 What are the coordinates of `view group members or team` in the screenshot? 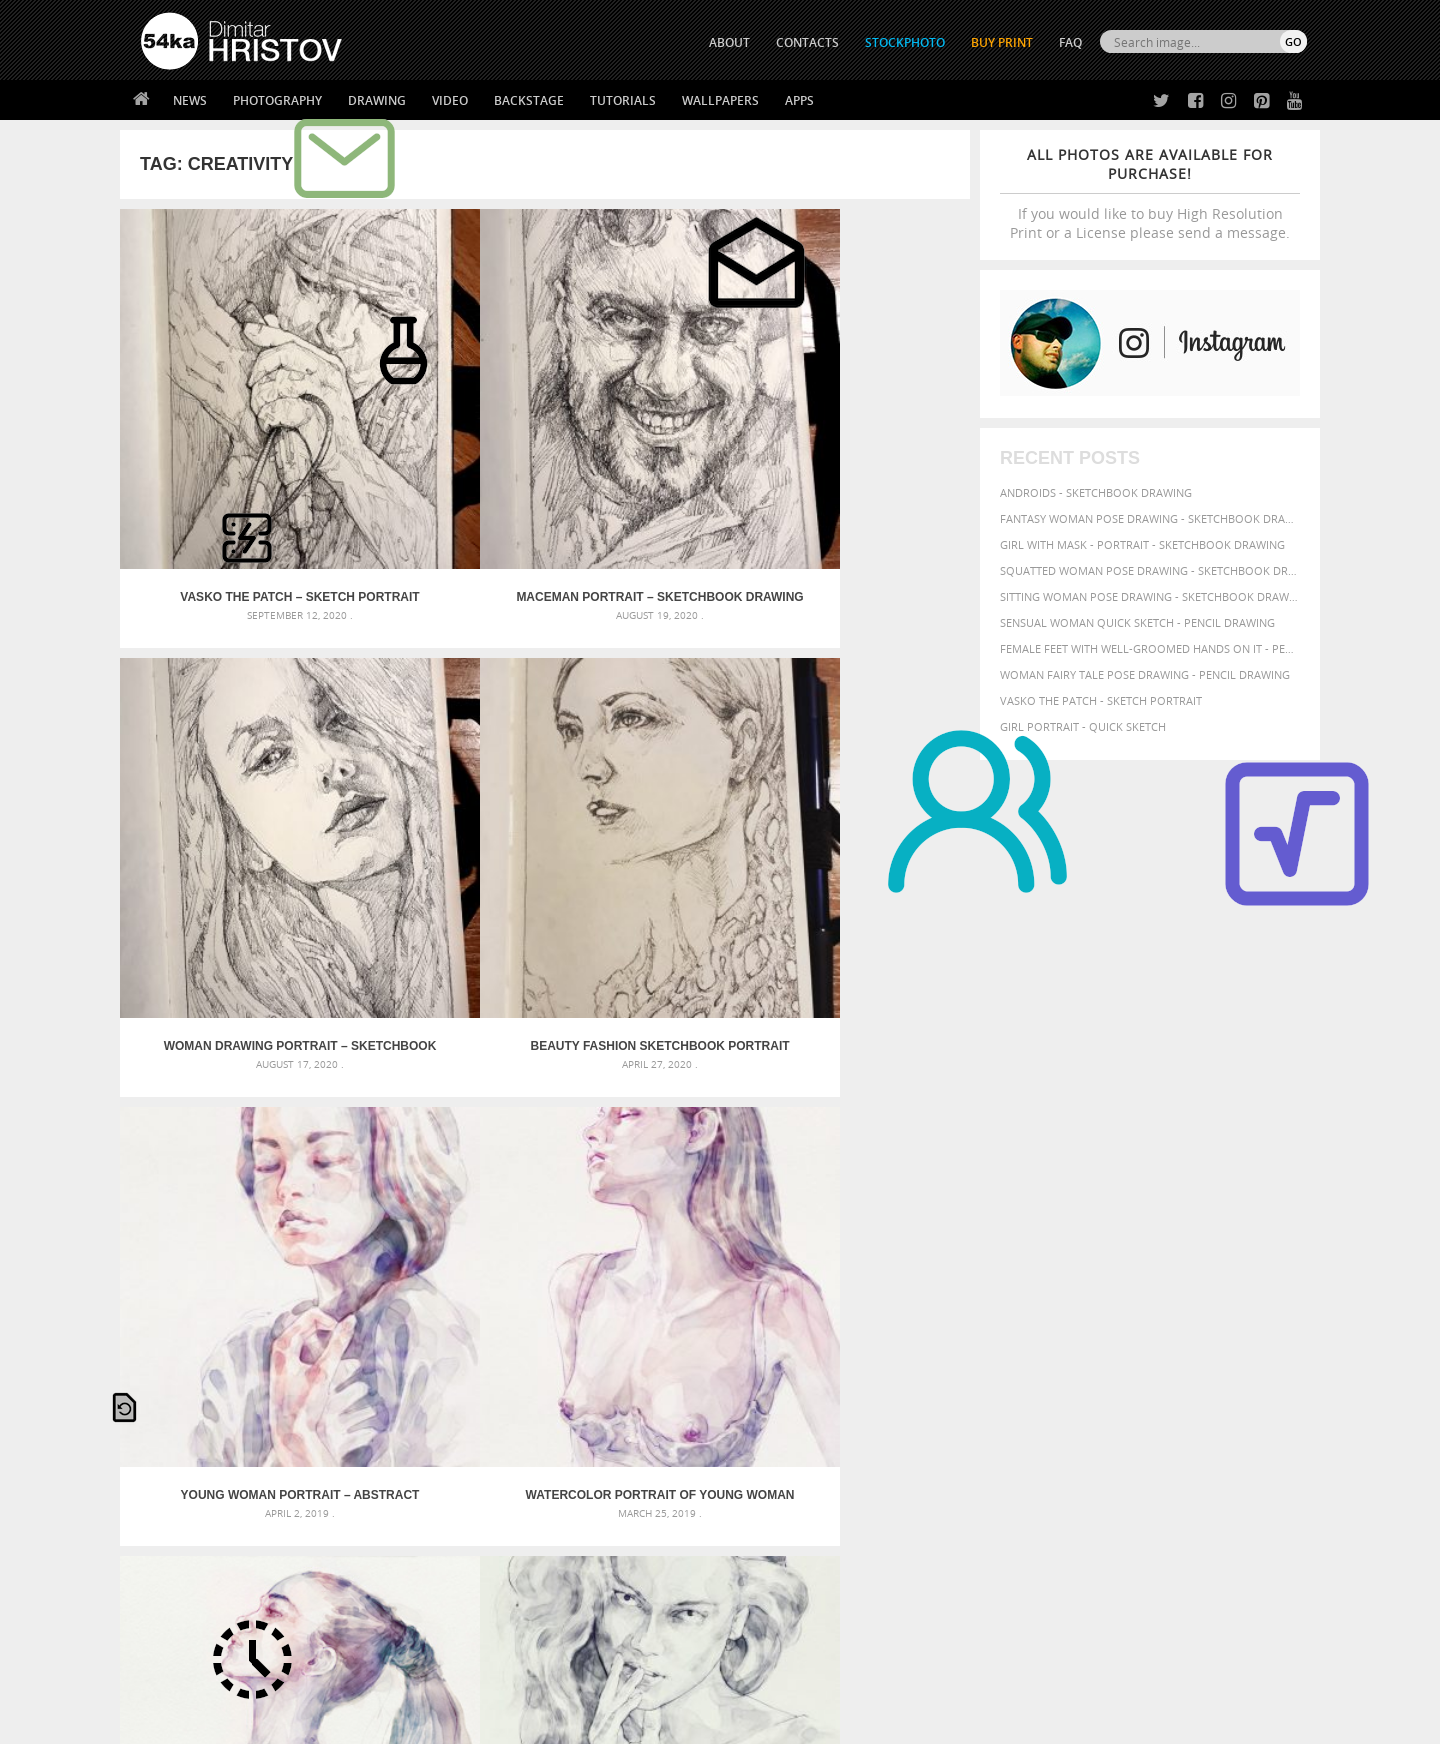 It's located at (977, 811).